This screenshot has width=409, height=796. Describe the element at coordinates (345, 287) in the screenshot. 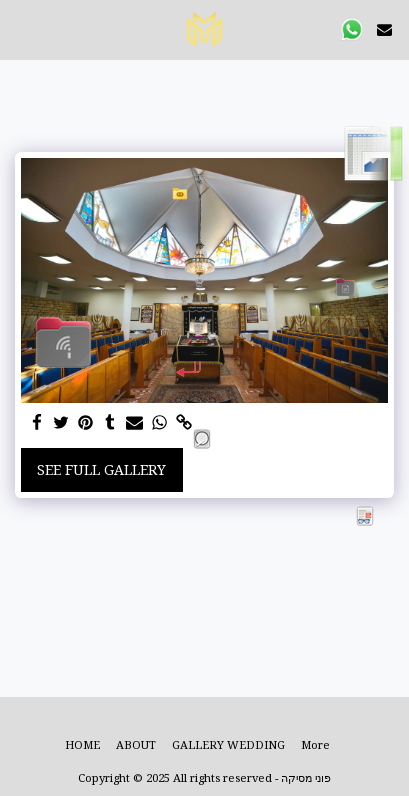

I see `open your documents folder` at that location.